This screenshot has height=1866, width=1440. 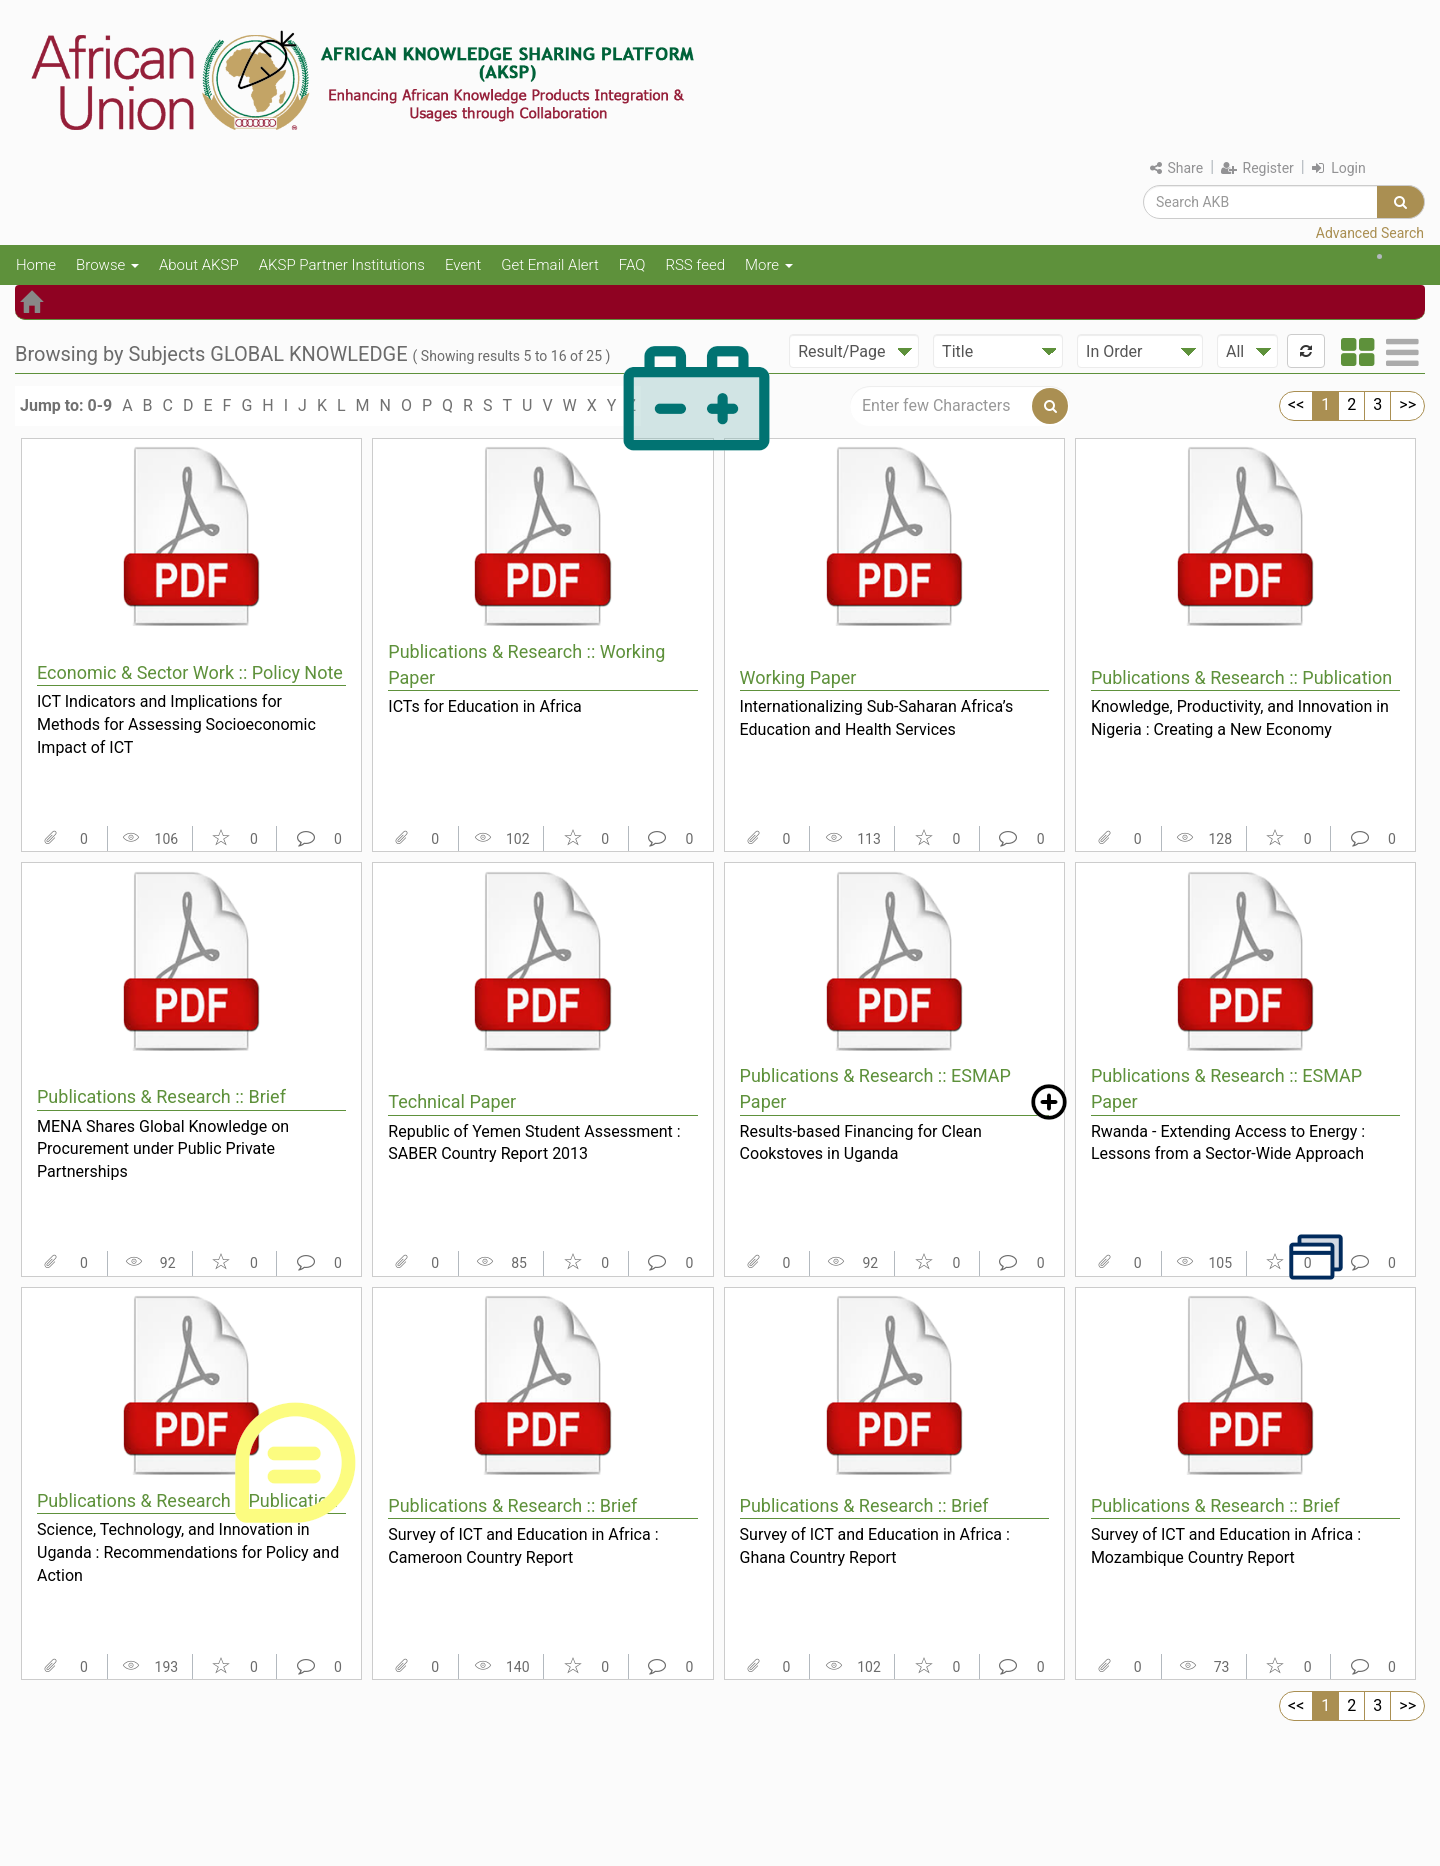 What do you see at coordinates (696, 403) in the screenshot?
I see `view car battery status` at bounding box center [696, 403].